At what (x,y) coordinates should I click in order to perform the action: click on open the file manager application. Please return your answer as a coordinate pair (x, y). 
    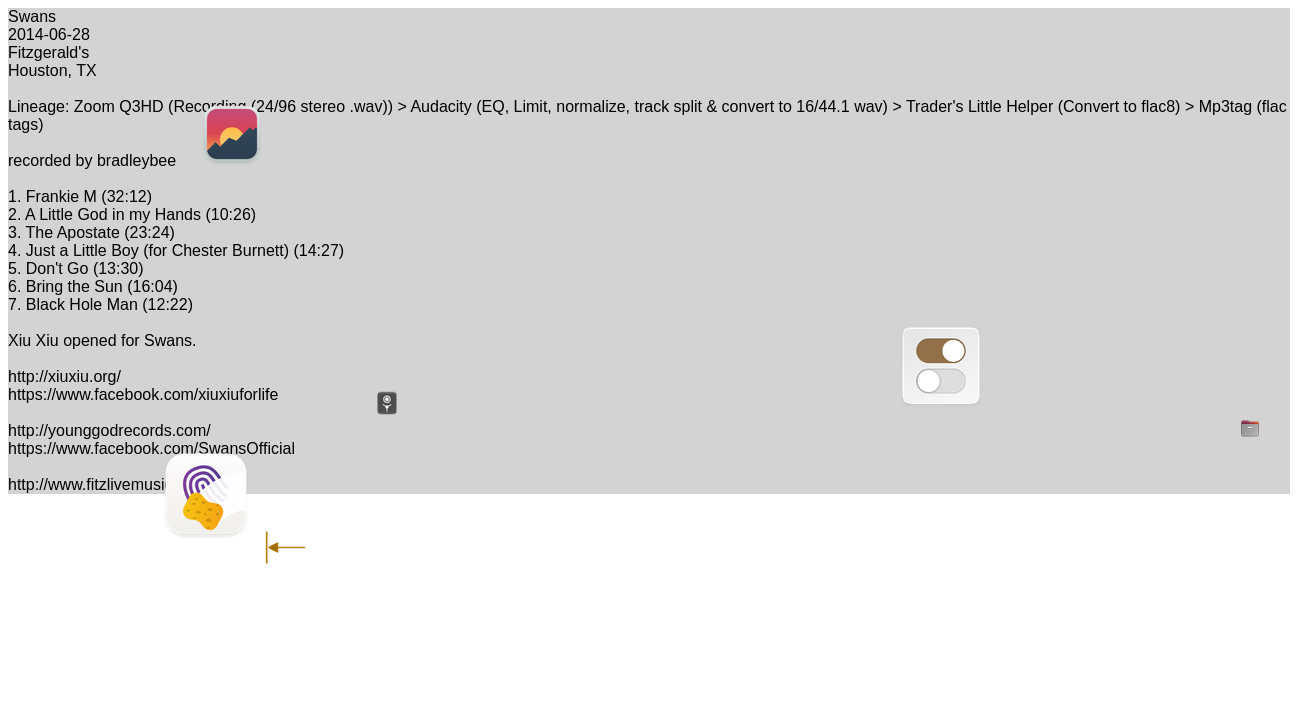
    Looking at the image, I should click on (1250, 428).